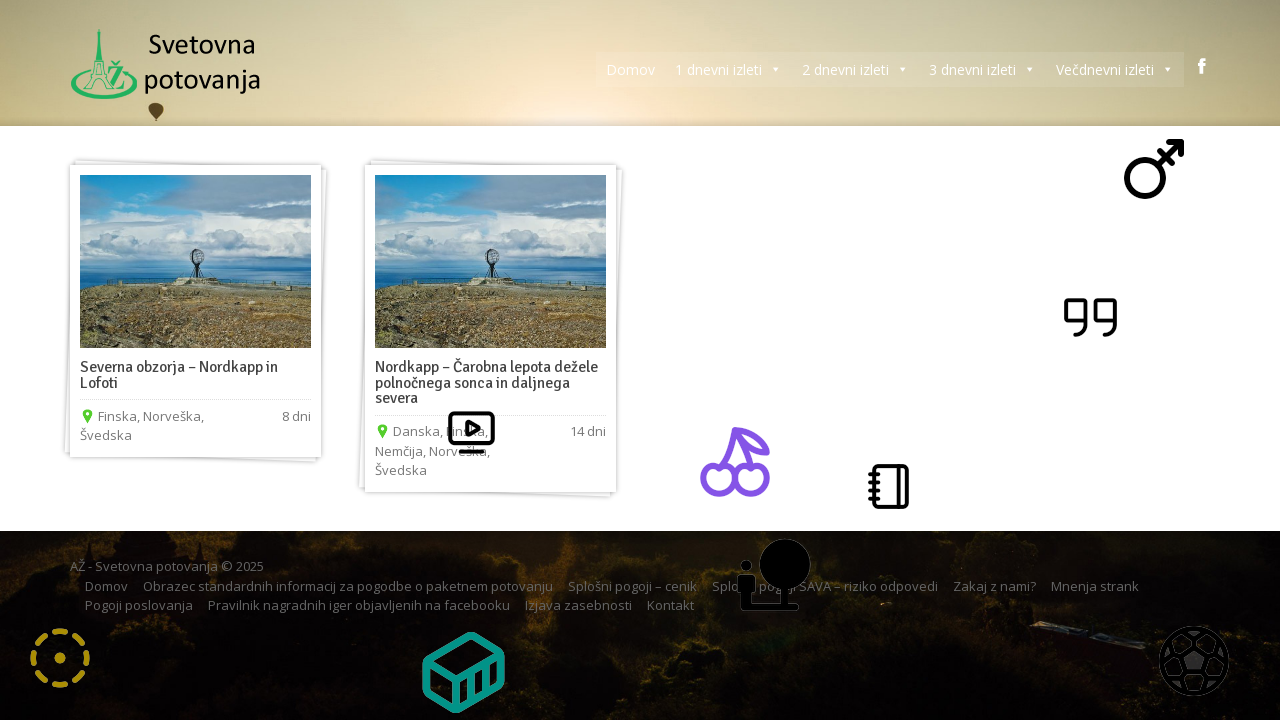 This screenshot has height=720, width=1280. I want to click on set focus point or target area, so click(60, 658).